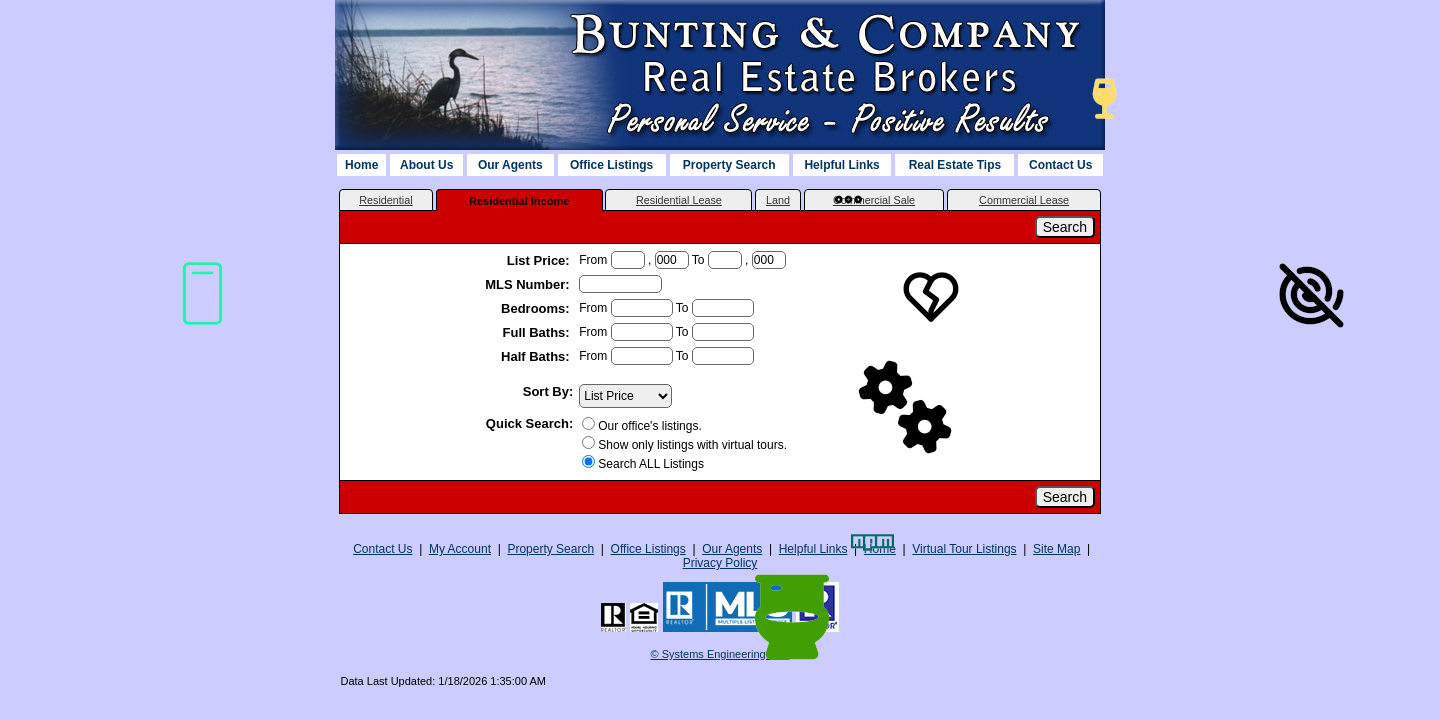 Image resolution: width=1440 pixels, height=720 pixels. I want to click on indicates restroom or bathroom location, so click(792, 617).